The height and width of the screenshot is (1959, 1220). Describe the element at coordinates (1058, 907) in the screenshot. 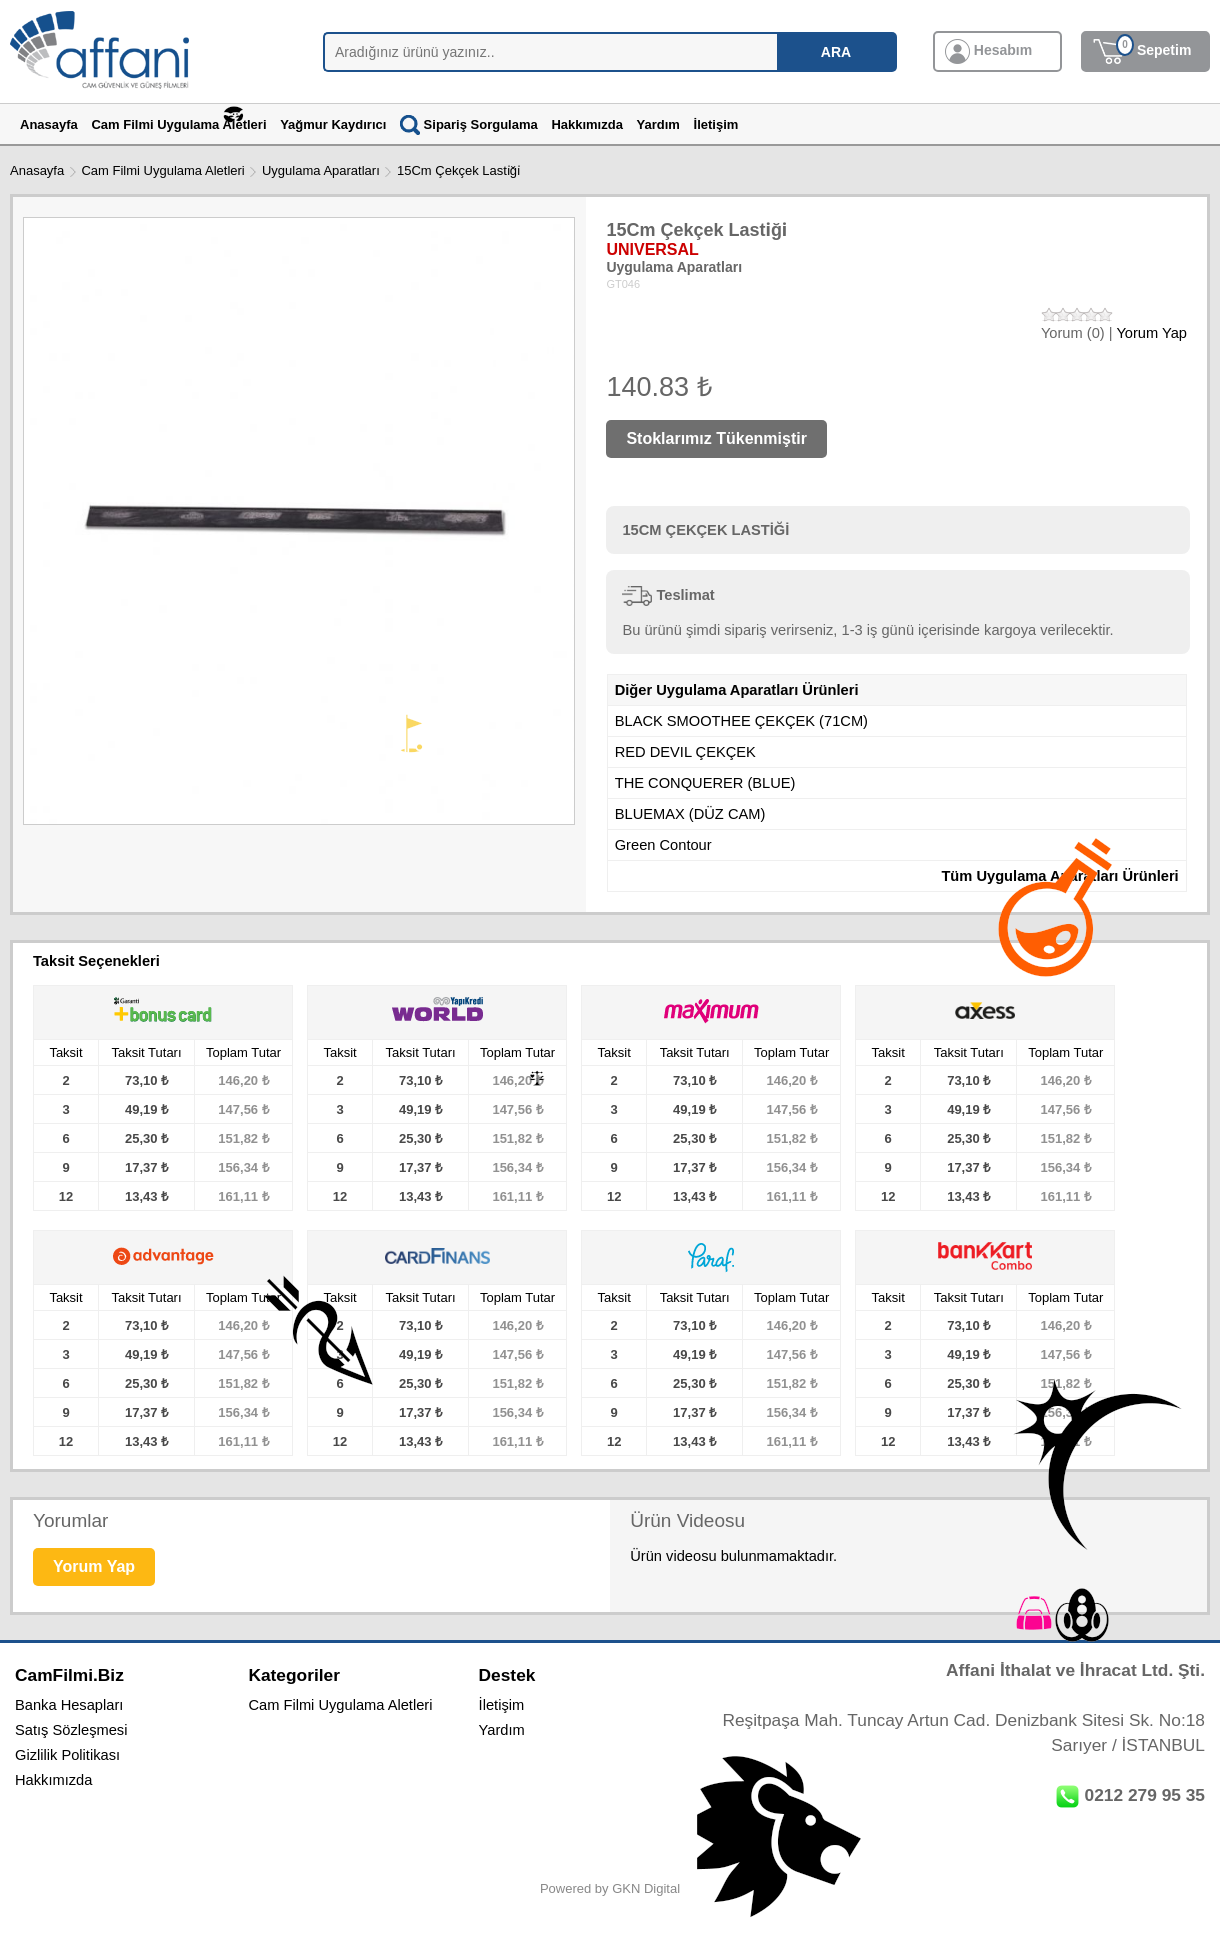

I see `use a health or mana potion` at that location.